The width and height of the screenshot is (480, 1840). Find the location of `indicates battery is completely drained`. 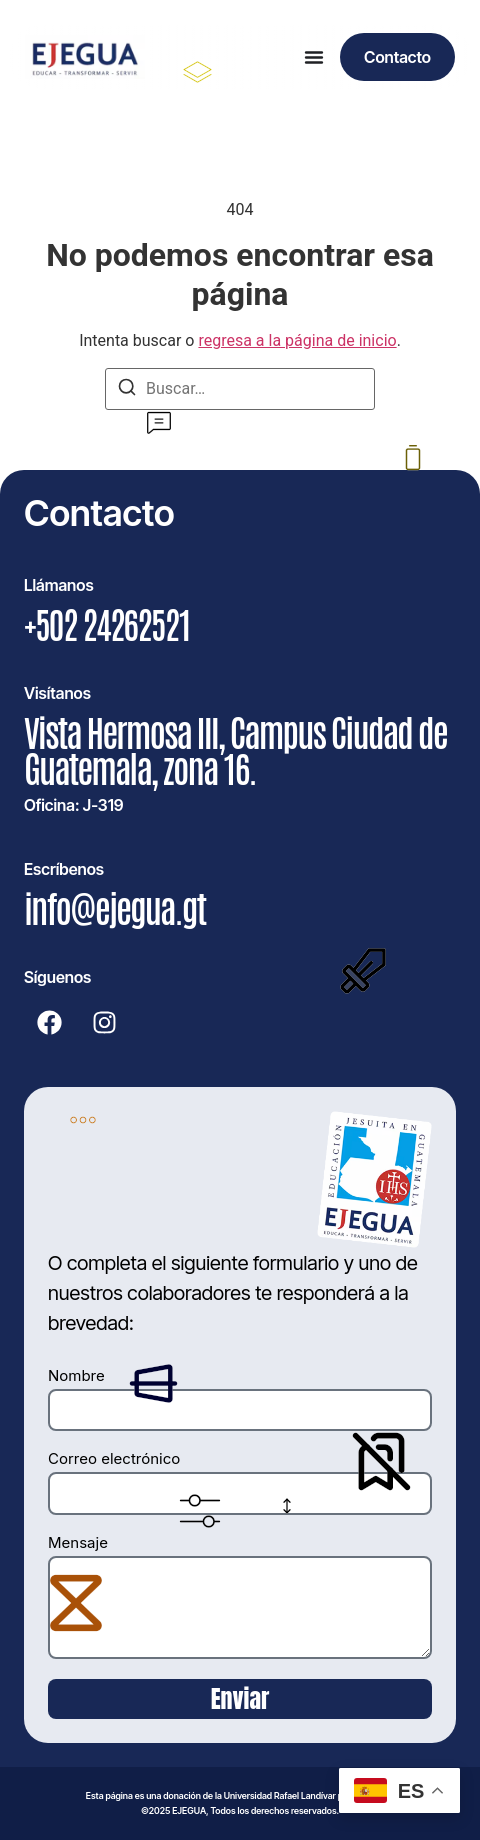

indicates battery is completely drained is located at coordinates (413, 458).